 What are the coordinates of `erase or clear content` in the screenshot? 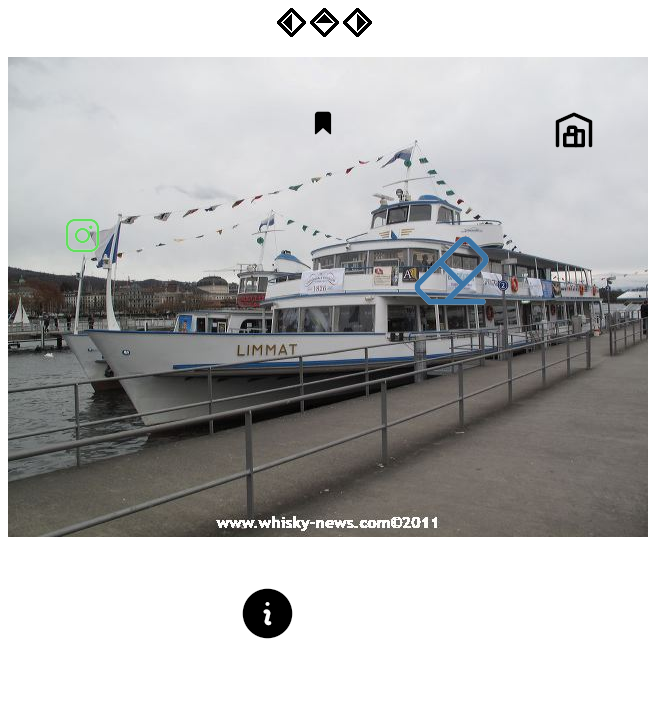 It's located at (451, 270).